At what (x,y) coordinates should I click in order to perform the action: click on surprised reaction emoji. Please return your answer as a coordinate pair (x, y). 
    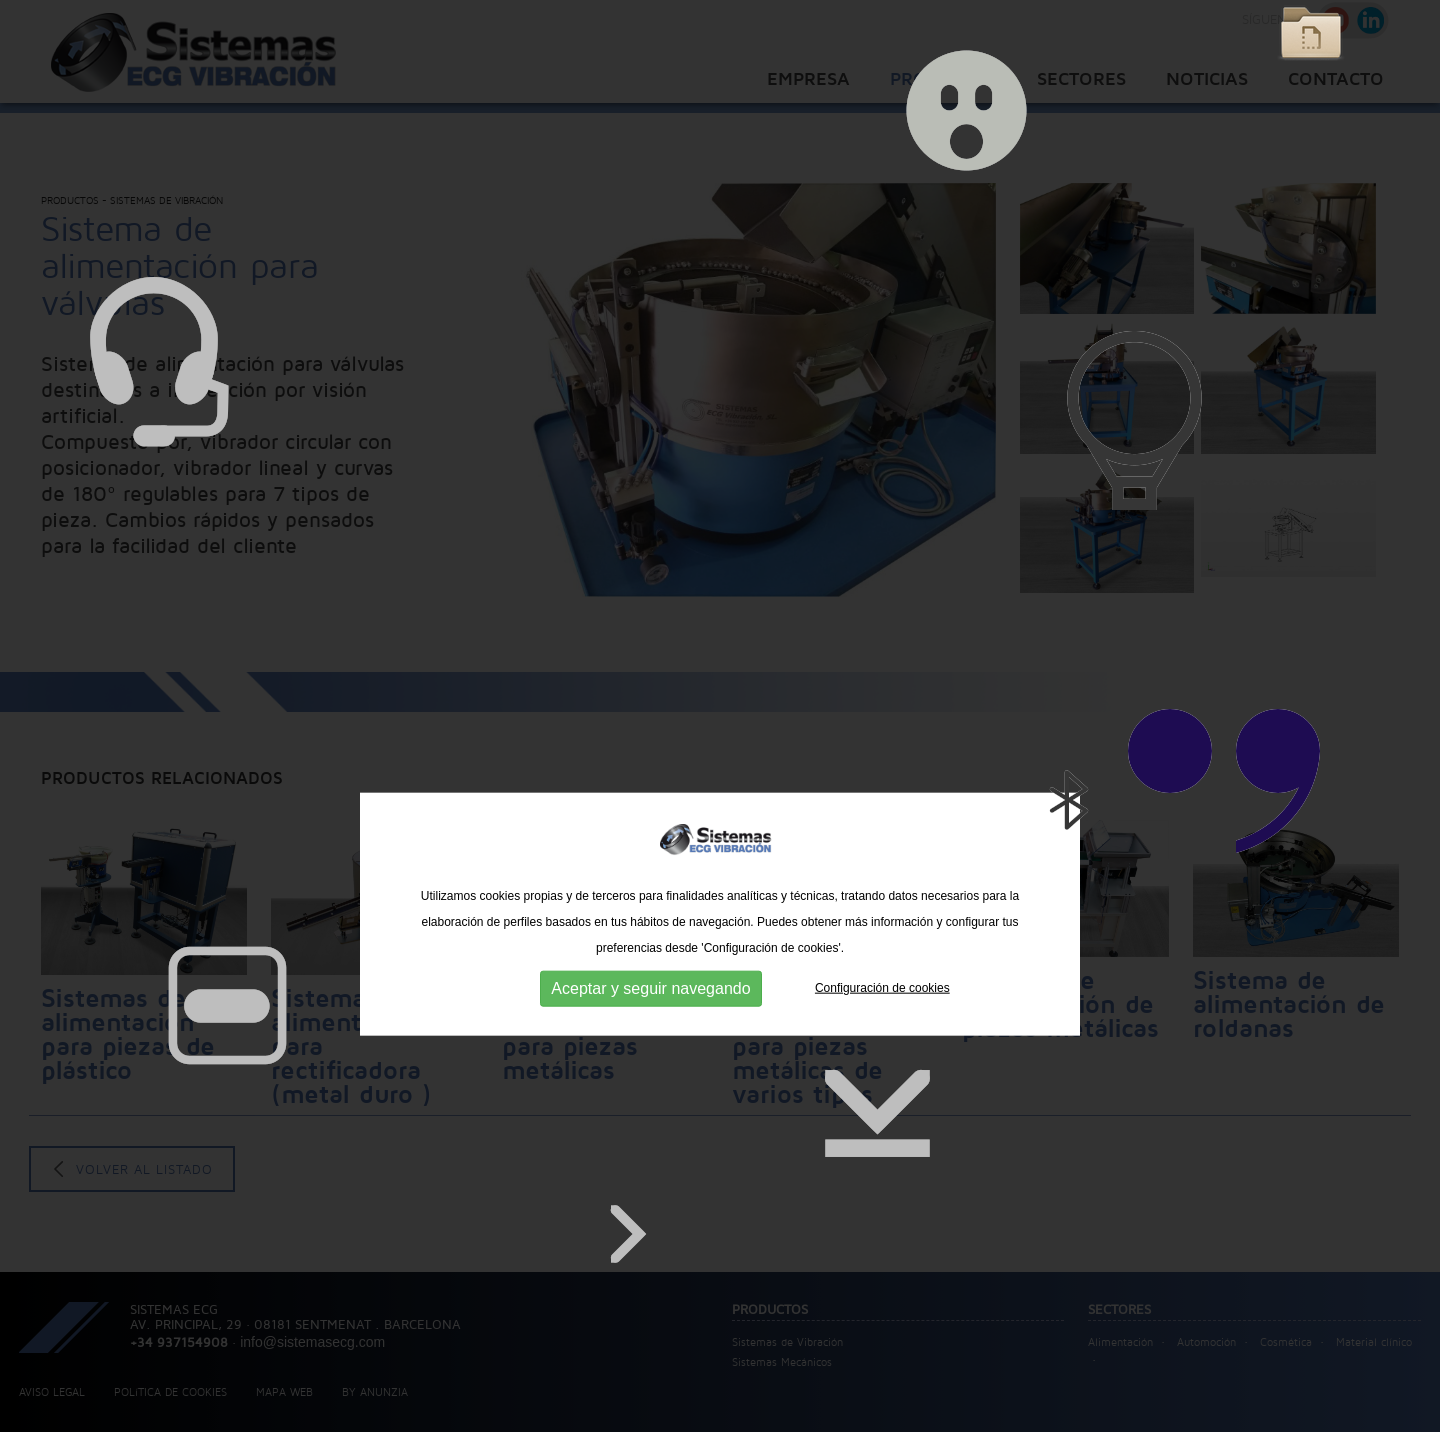
    Looking at the image, I should click on (966, 110).